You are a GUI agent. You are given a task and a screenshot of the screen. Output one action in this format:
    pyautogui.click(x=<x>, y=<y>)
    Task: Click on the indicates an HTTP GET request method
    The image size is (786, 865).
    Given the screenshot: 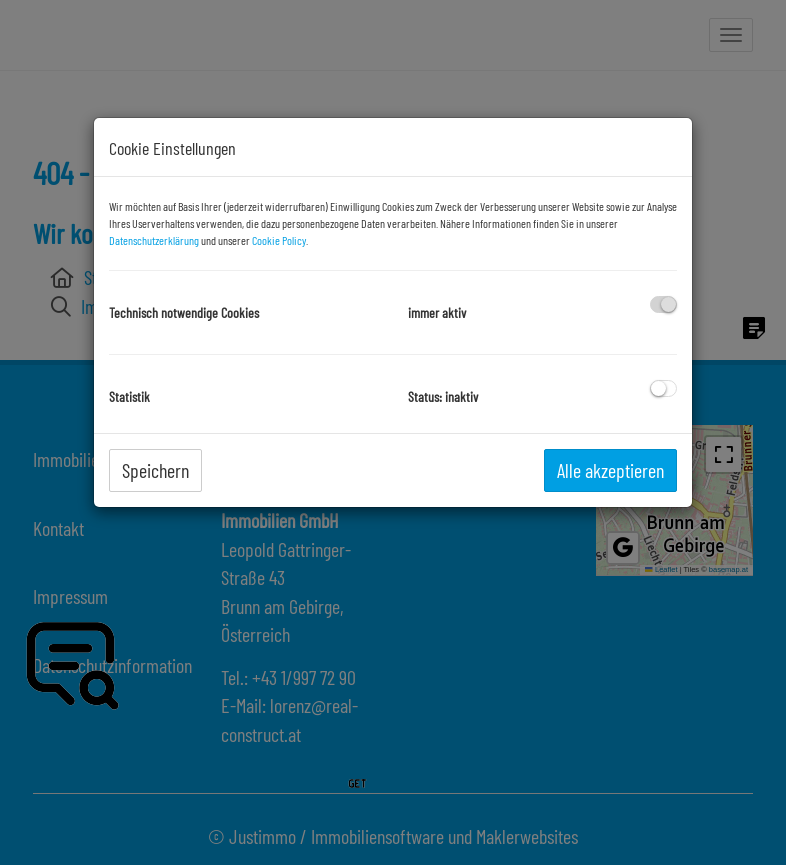 What is the action you would take?
    pyautogui.click(x=357, y=783)
    